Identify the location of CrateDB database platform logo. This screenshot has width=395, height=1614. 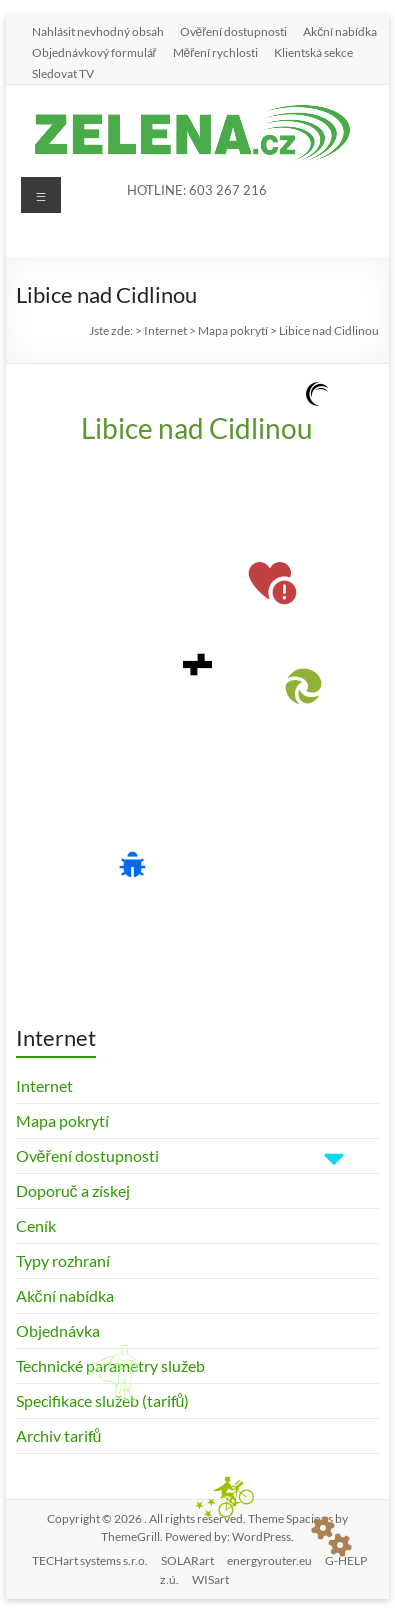
(197, 664).